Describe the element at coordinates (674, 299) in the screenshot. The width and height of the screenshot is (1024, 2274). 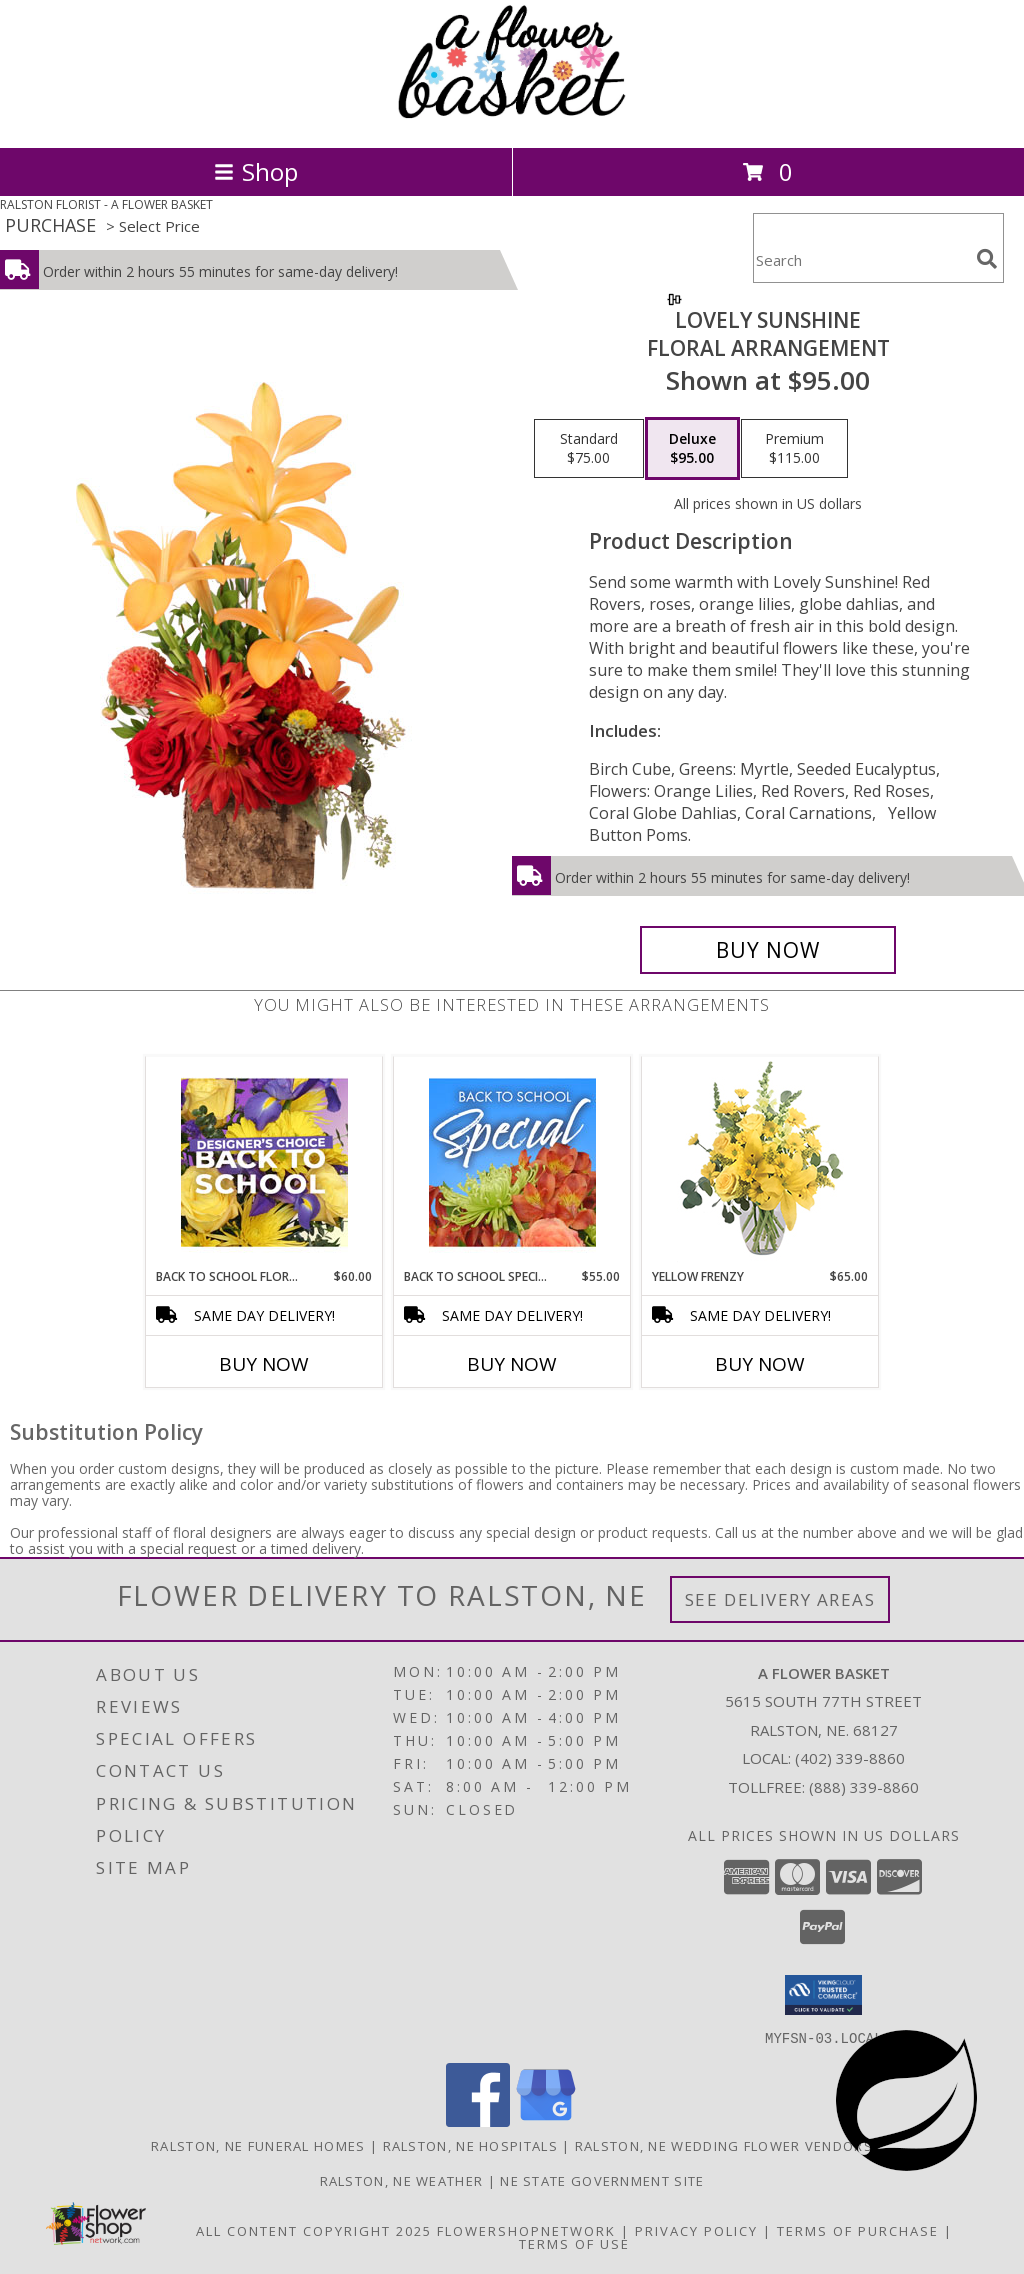
I see `align items to vertical center` at that location.